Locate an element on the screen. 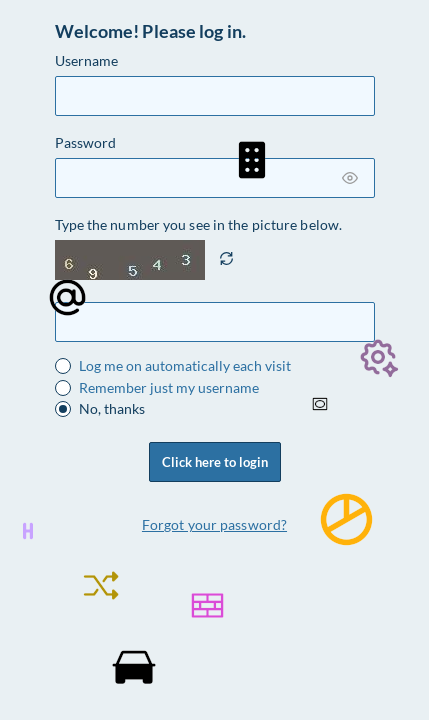  access AI-powered or smart settings is located at coordinates (378, 357).